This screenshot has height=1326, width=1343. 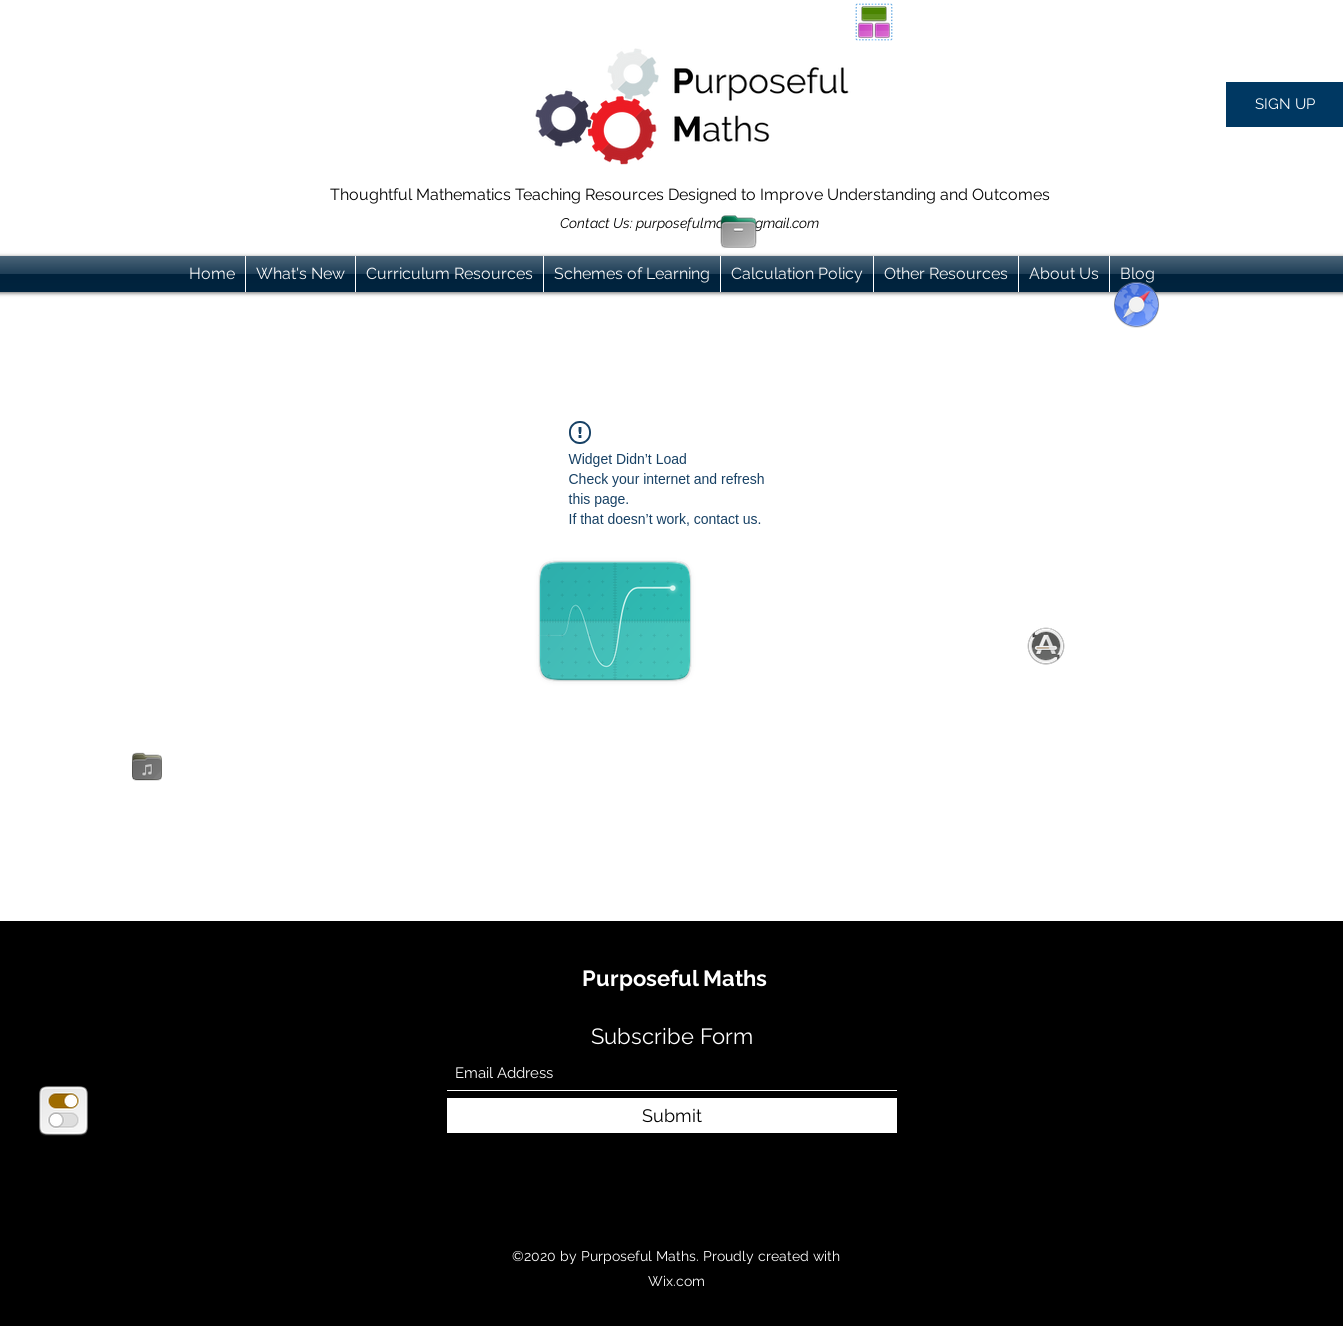 What do you see at coordinates (615, 621) in the screenshot?
I see `open GNOME Usage system monitor app` at bounding box center [615, 621].